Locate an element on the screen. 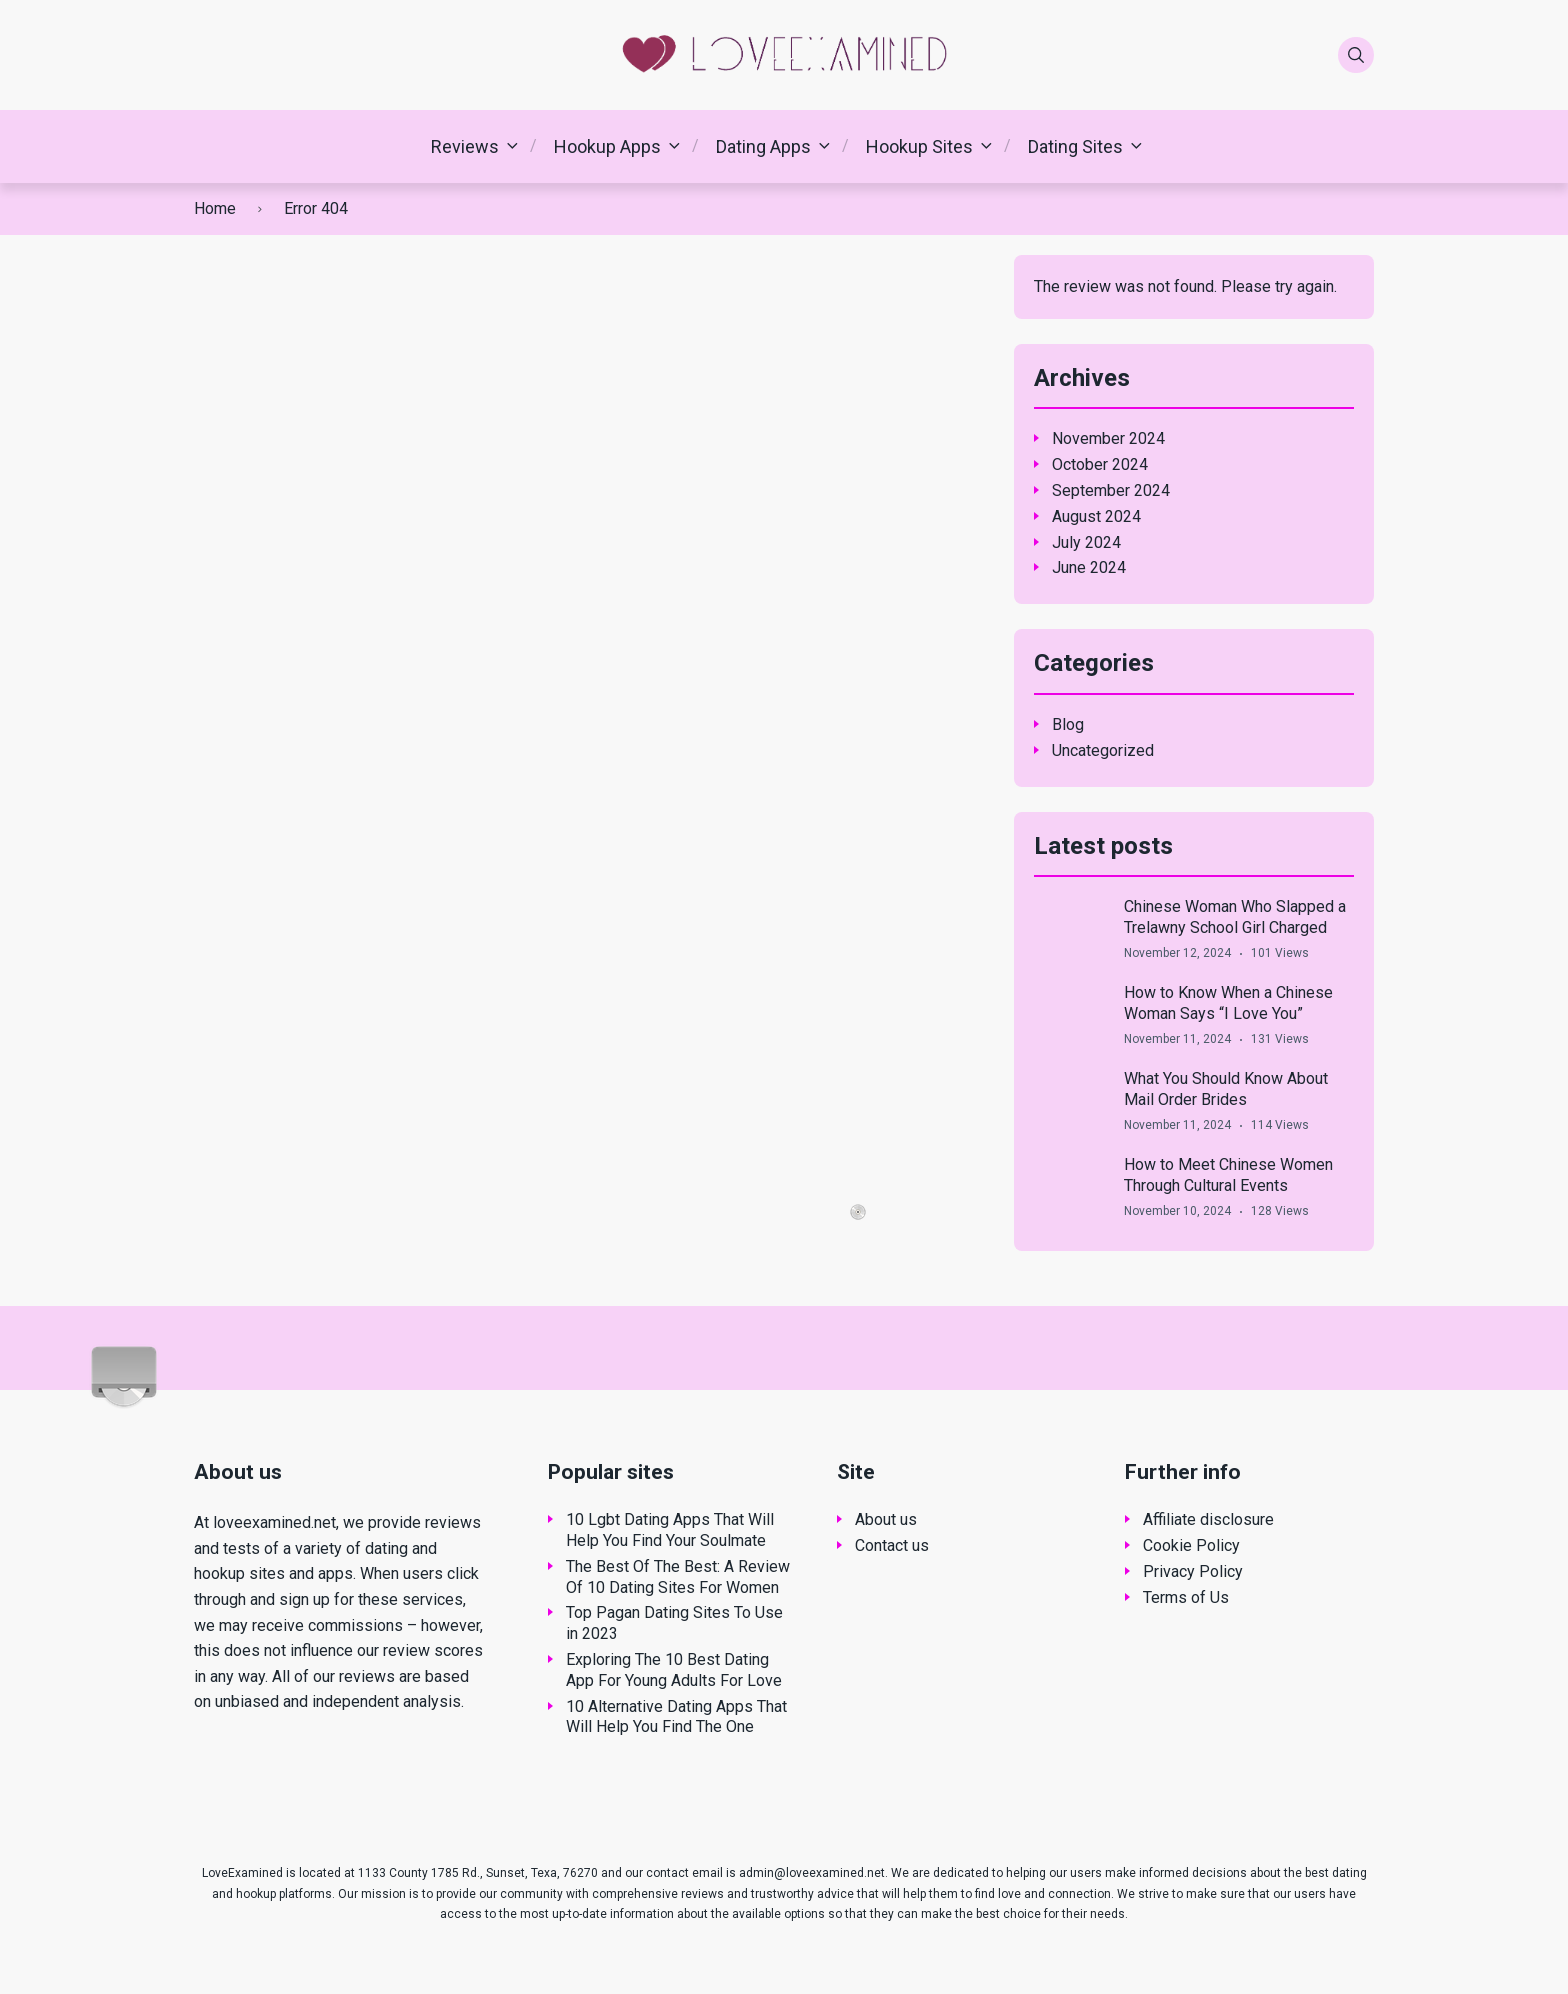 Image resolution: width=1568 pixels, height=1994 pixels. access optical drive or CD/DVD reader is located at coordinates (124, 1372).